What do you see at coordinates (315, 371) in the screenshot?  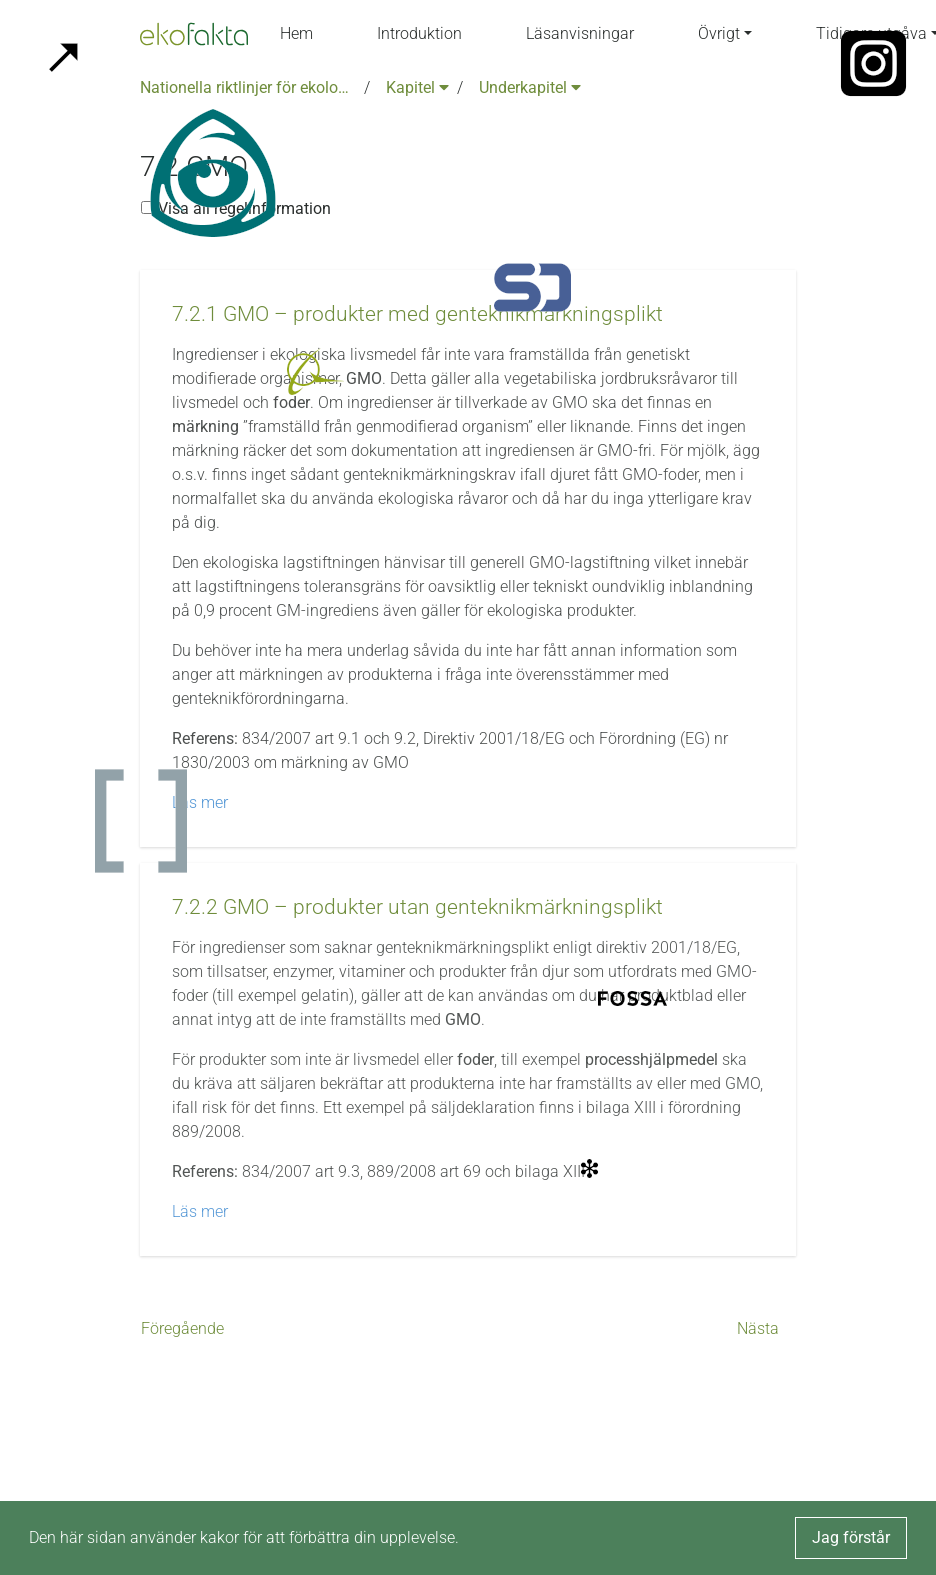 I see `boeing company logo` at bounding box center [315, 371].